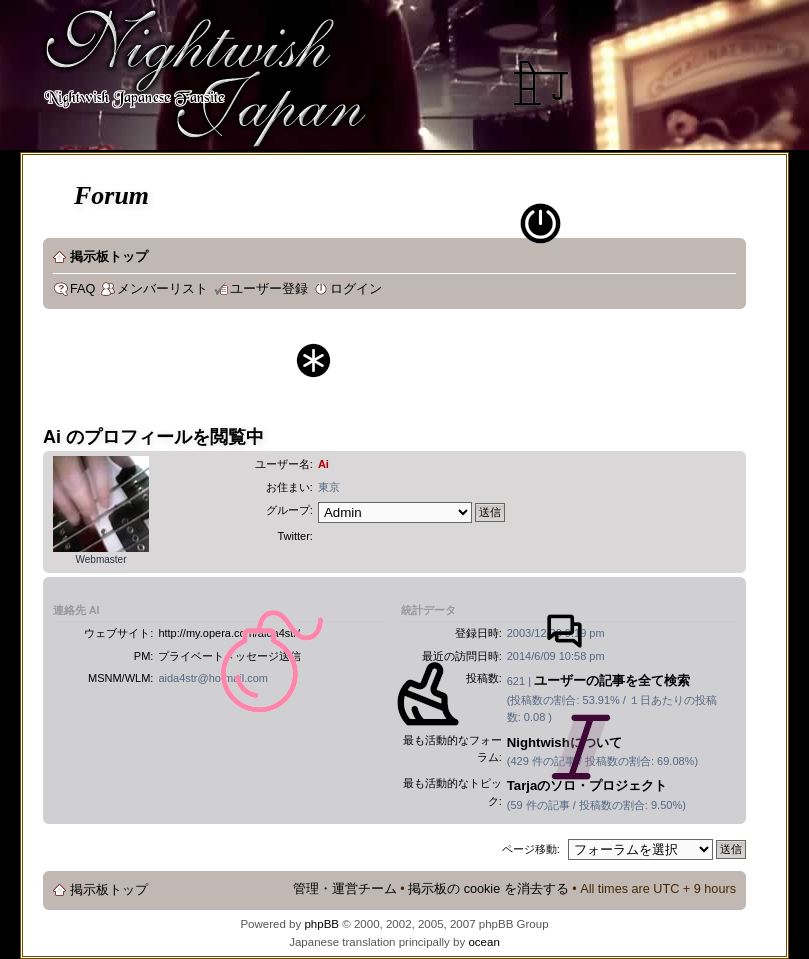 The image size is (809, 959). Describe the element at coordinates (564, 630) in the screenshot. I see `open your conversations` at that location.